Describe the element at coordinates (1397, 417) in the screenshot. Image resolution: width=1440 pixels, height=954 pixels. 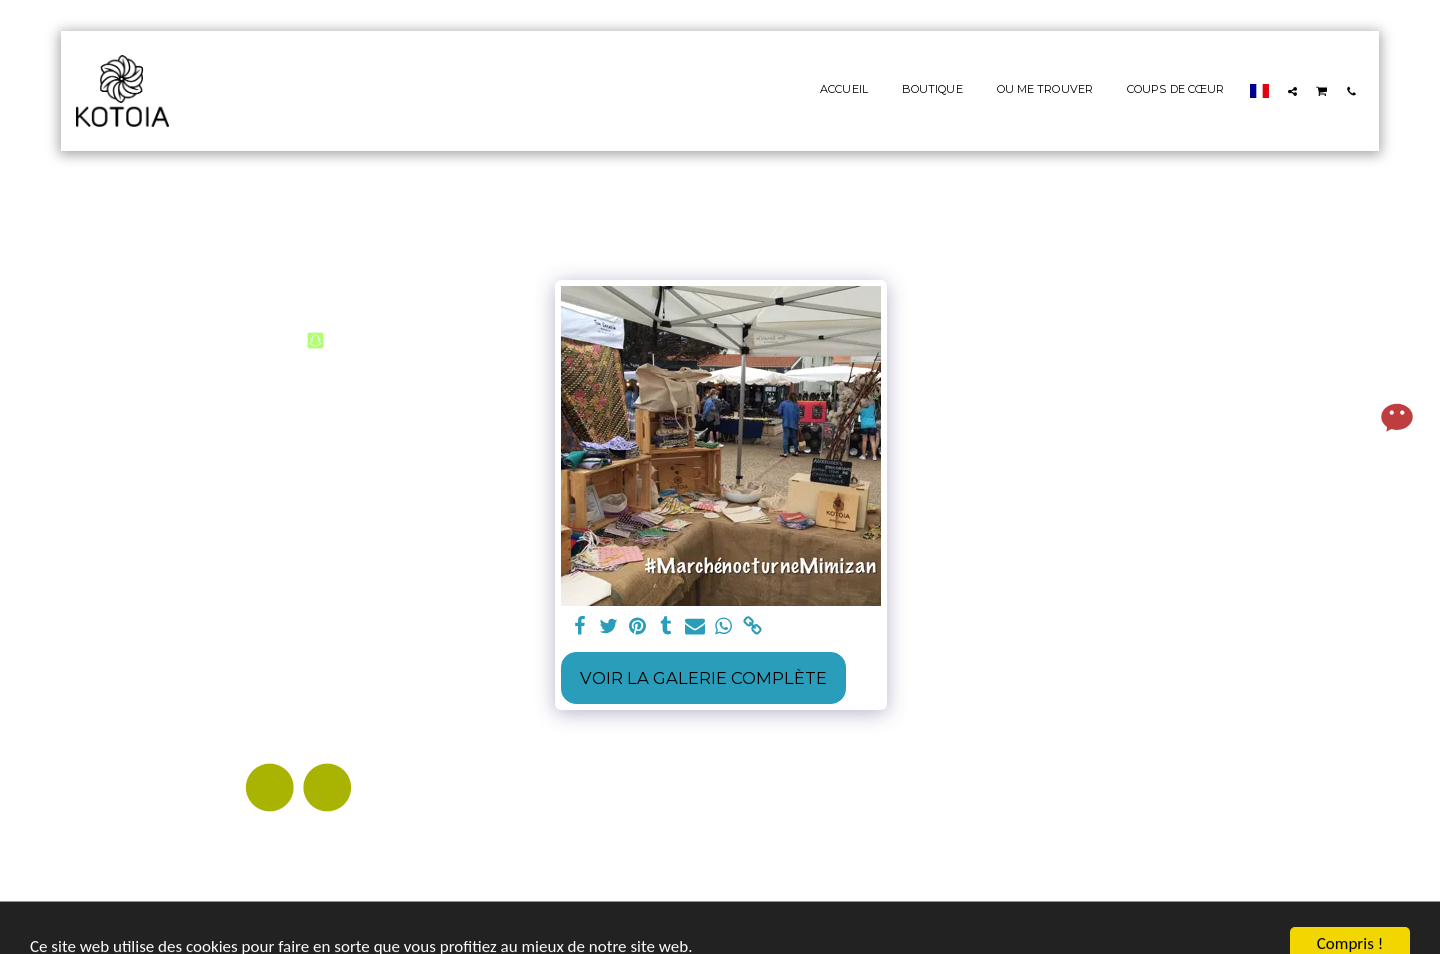
I see `open wechat messaging app` at that location.